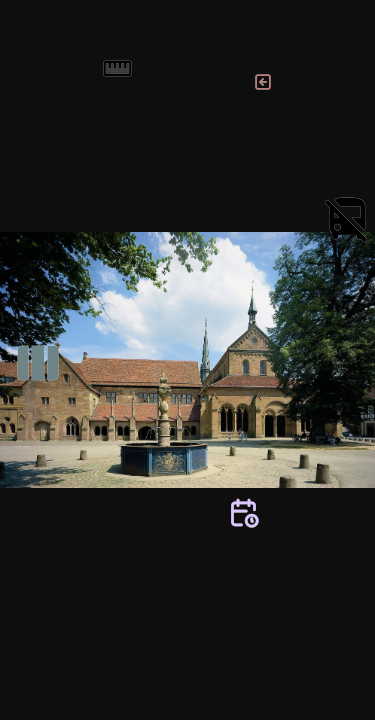 The width and height of the screenshot is (375, 720). Describe the element at coordinates (117, 68) in the screenshot. I see `access ruler or measurement tool` at that location.